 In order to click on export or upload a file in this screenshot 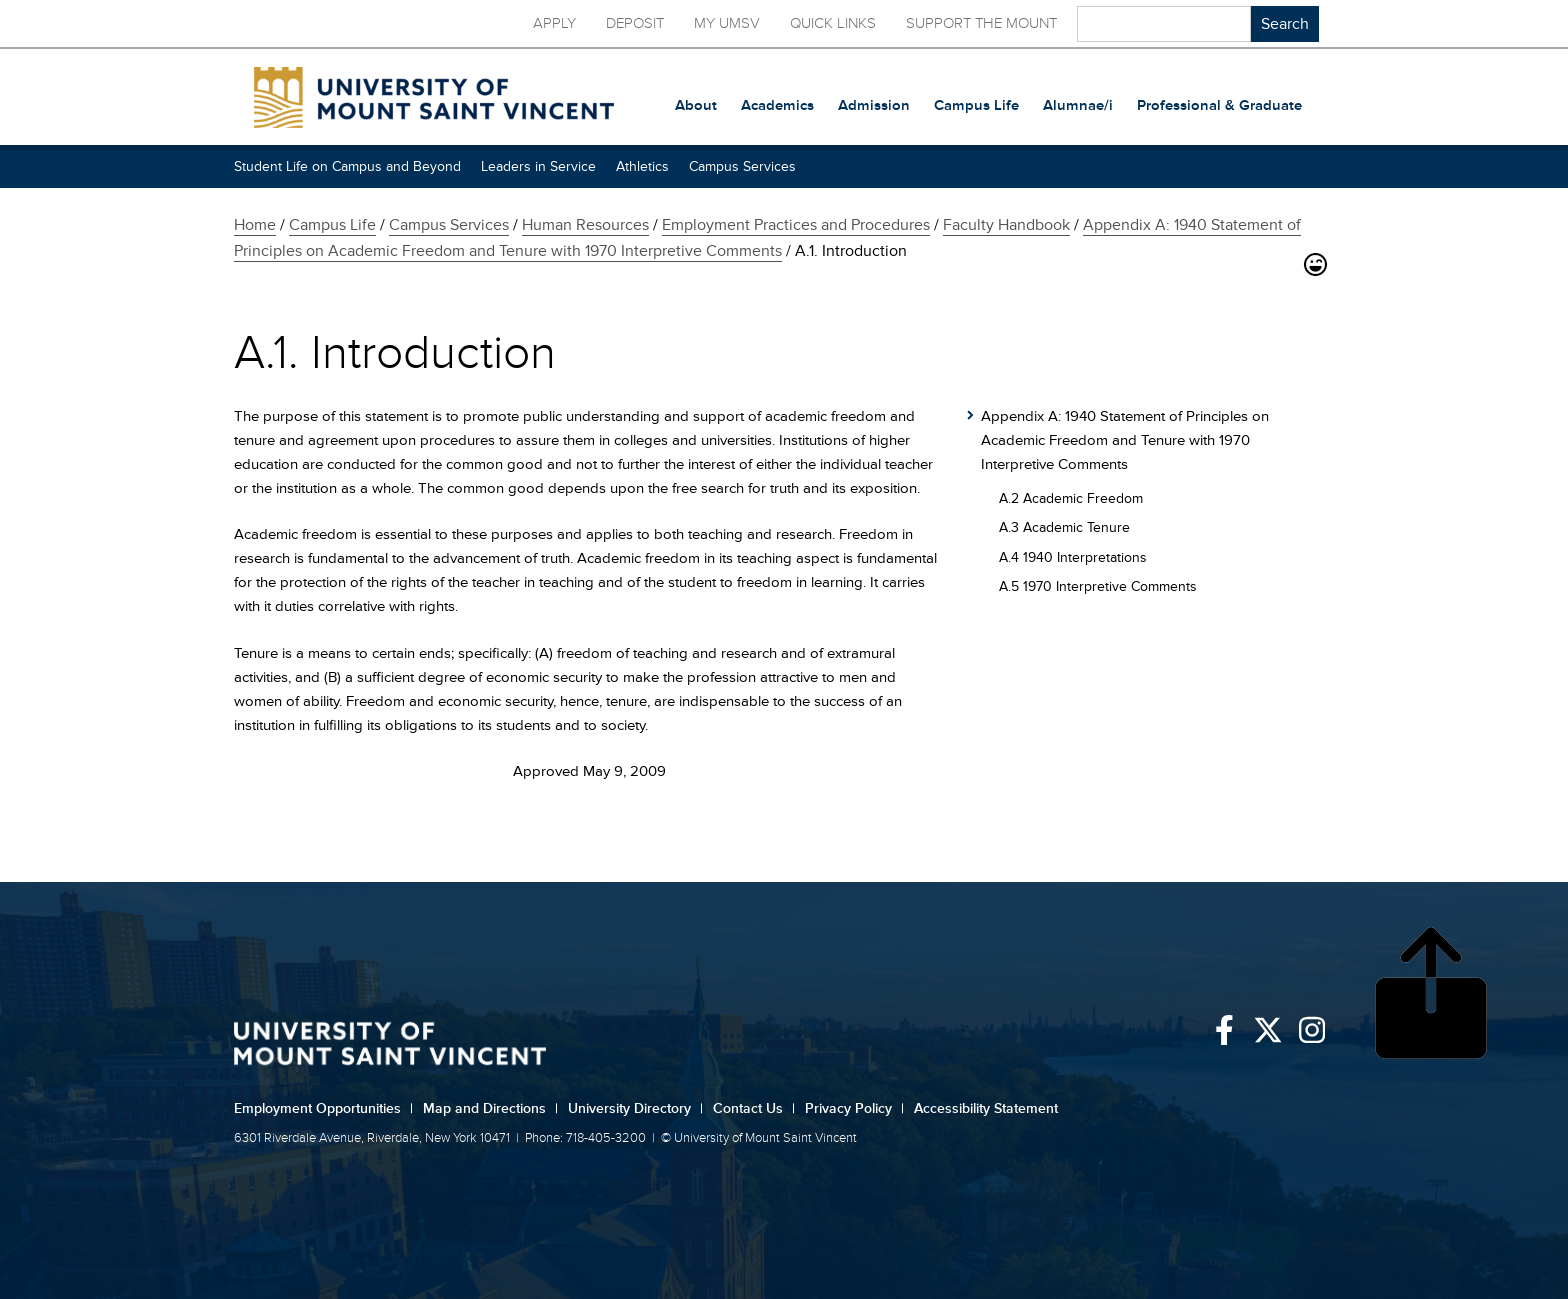, I will do `click(1431, 998)`.